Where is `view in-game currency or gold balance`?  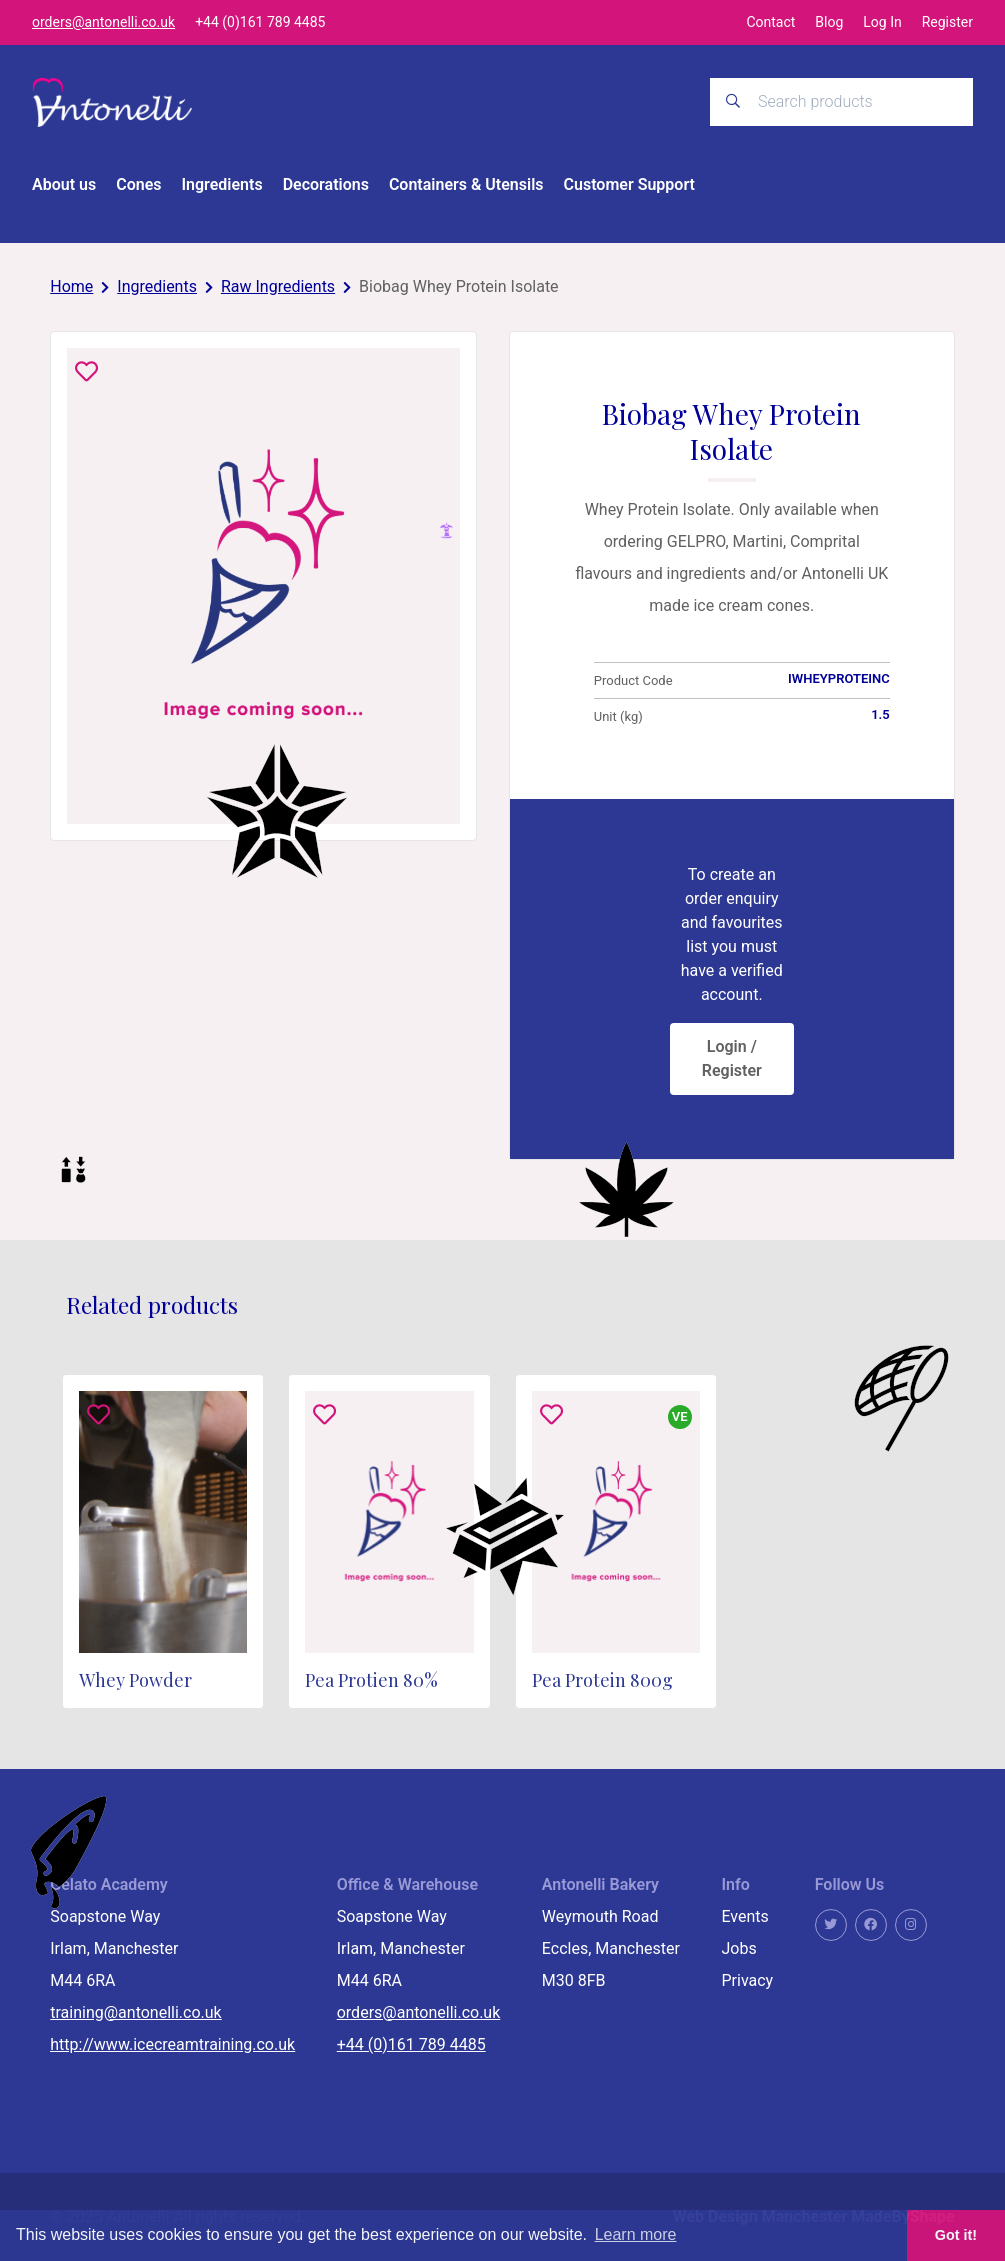 view in-game currency or gold balance is located at coordinates (505, 1535).